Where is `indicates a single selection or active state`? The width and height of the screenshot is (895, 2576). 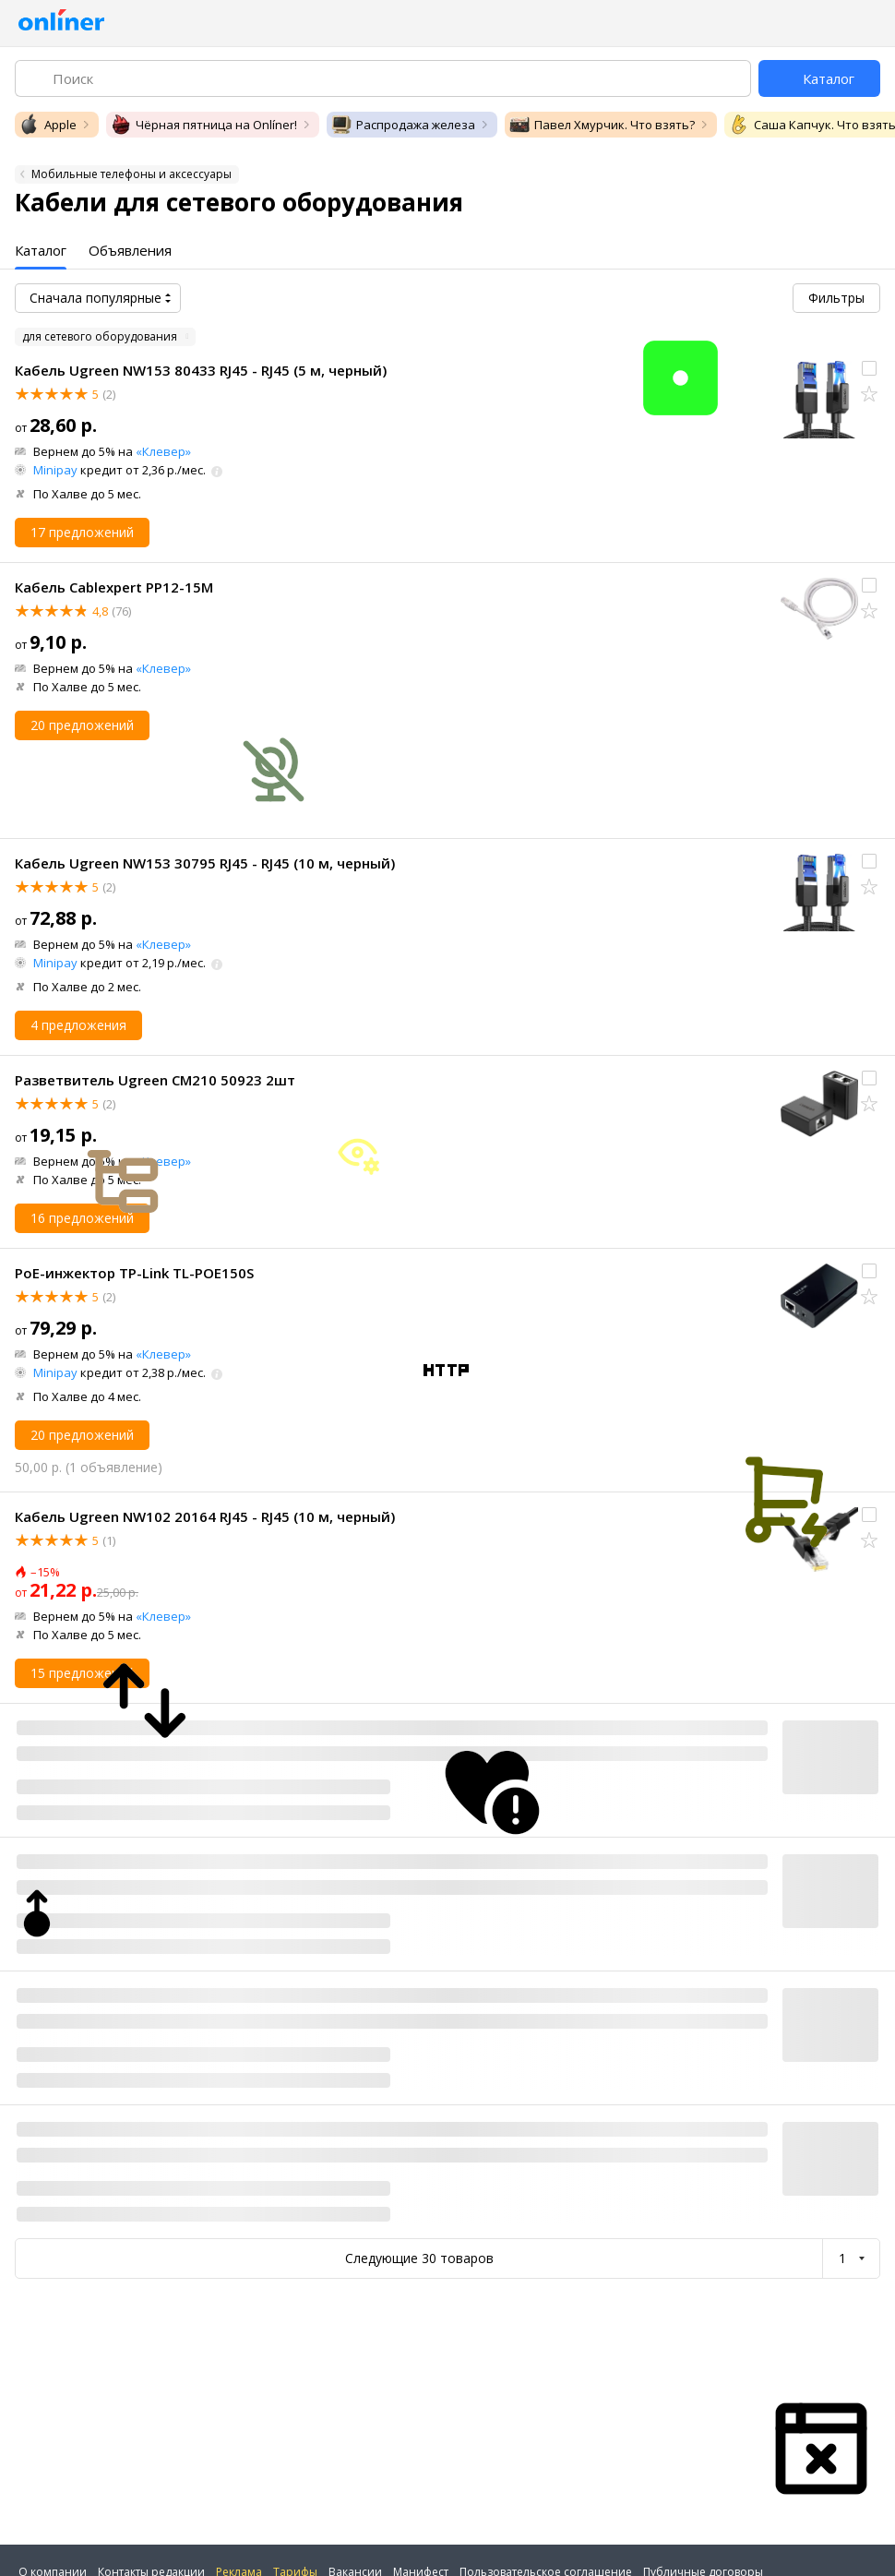 indicates a single selection or active state is located at coordinates (680, 377).